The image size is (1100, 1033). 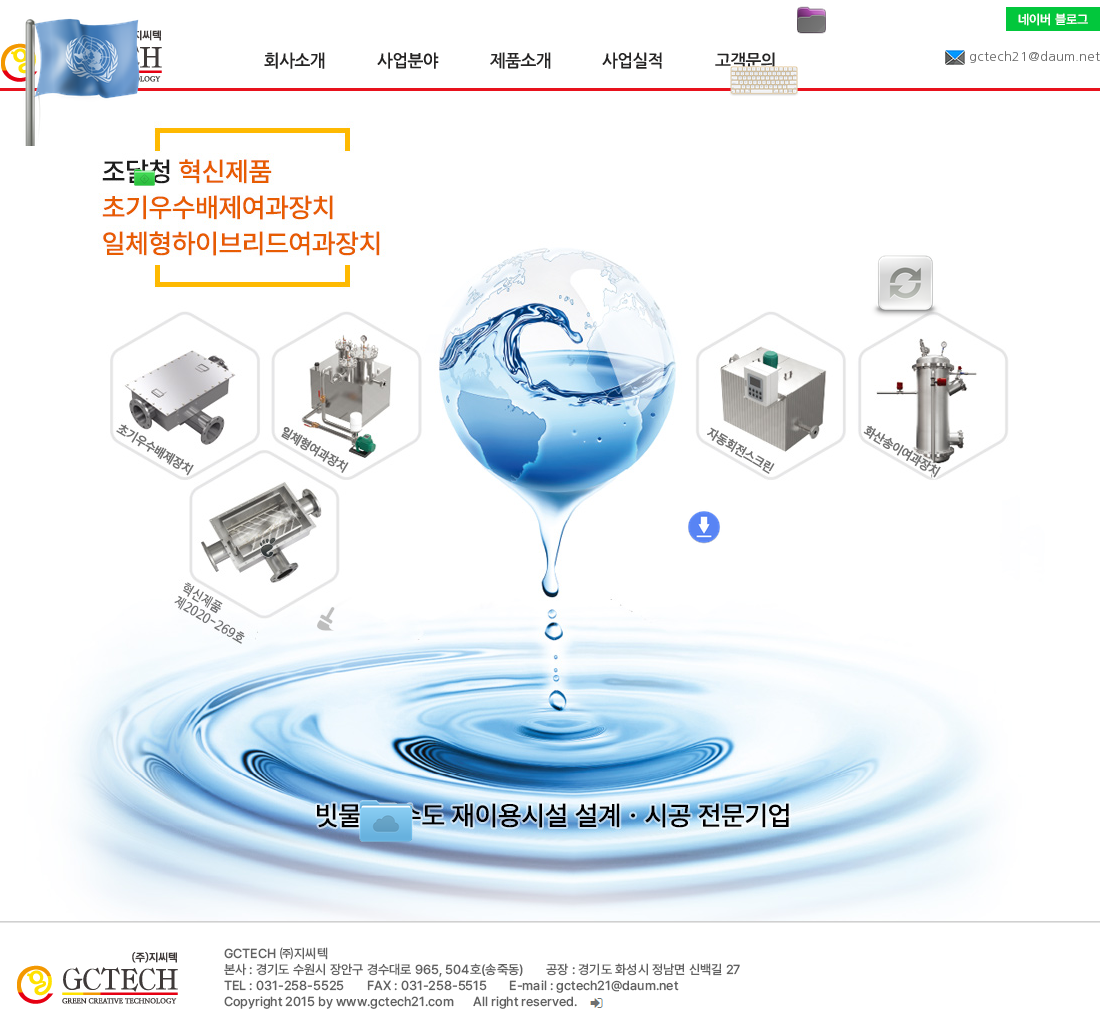 What do you see at coordinates (327, 620) in the screenshot?
I see `clear all items or entries` at bounding box center [327, 620].